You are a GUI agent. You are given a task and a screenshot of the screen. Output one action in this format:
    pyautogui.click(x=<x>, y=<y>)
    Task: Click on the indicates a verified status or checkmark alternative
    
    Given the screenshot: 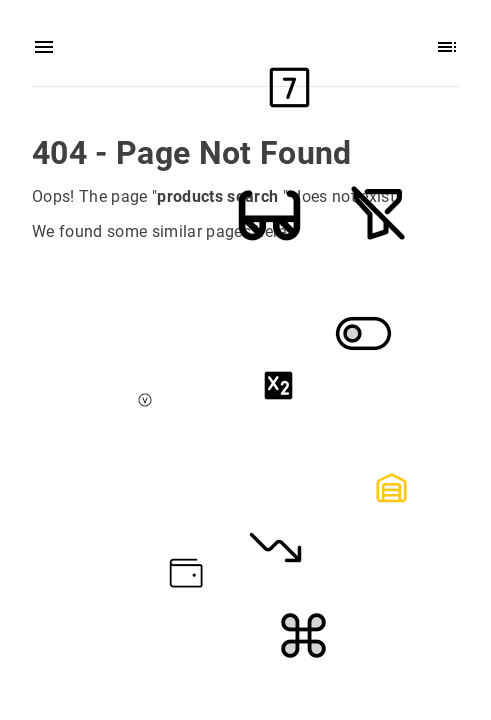 What is the action you would take?
    pyautogui.click(x=145, y=400)
    